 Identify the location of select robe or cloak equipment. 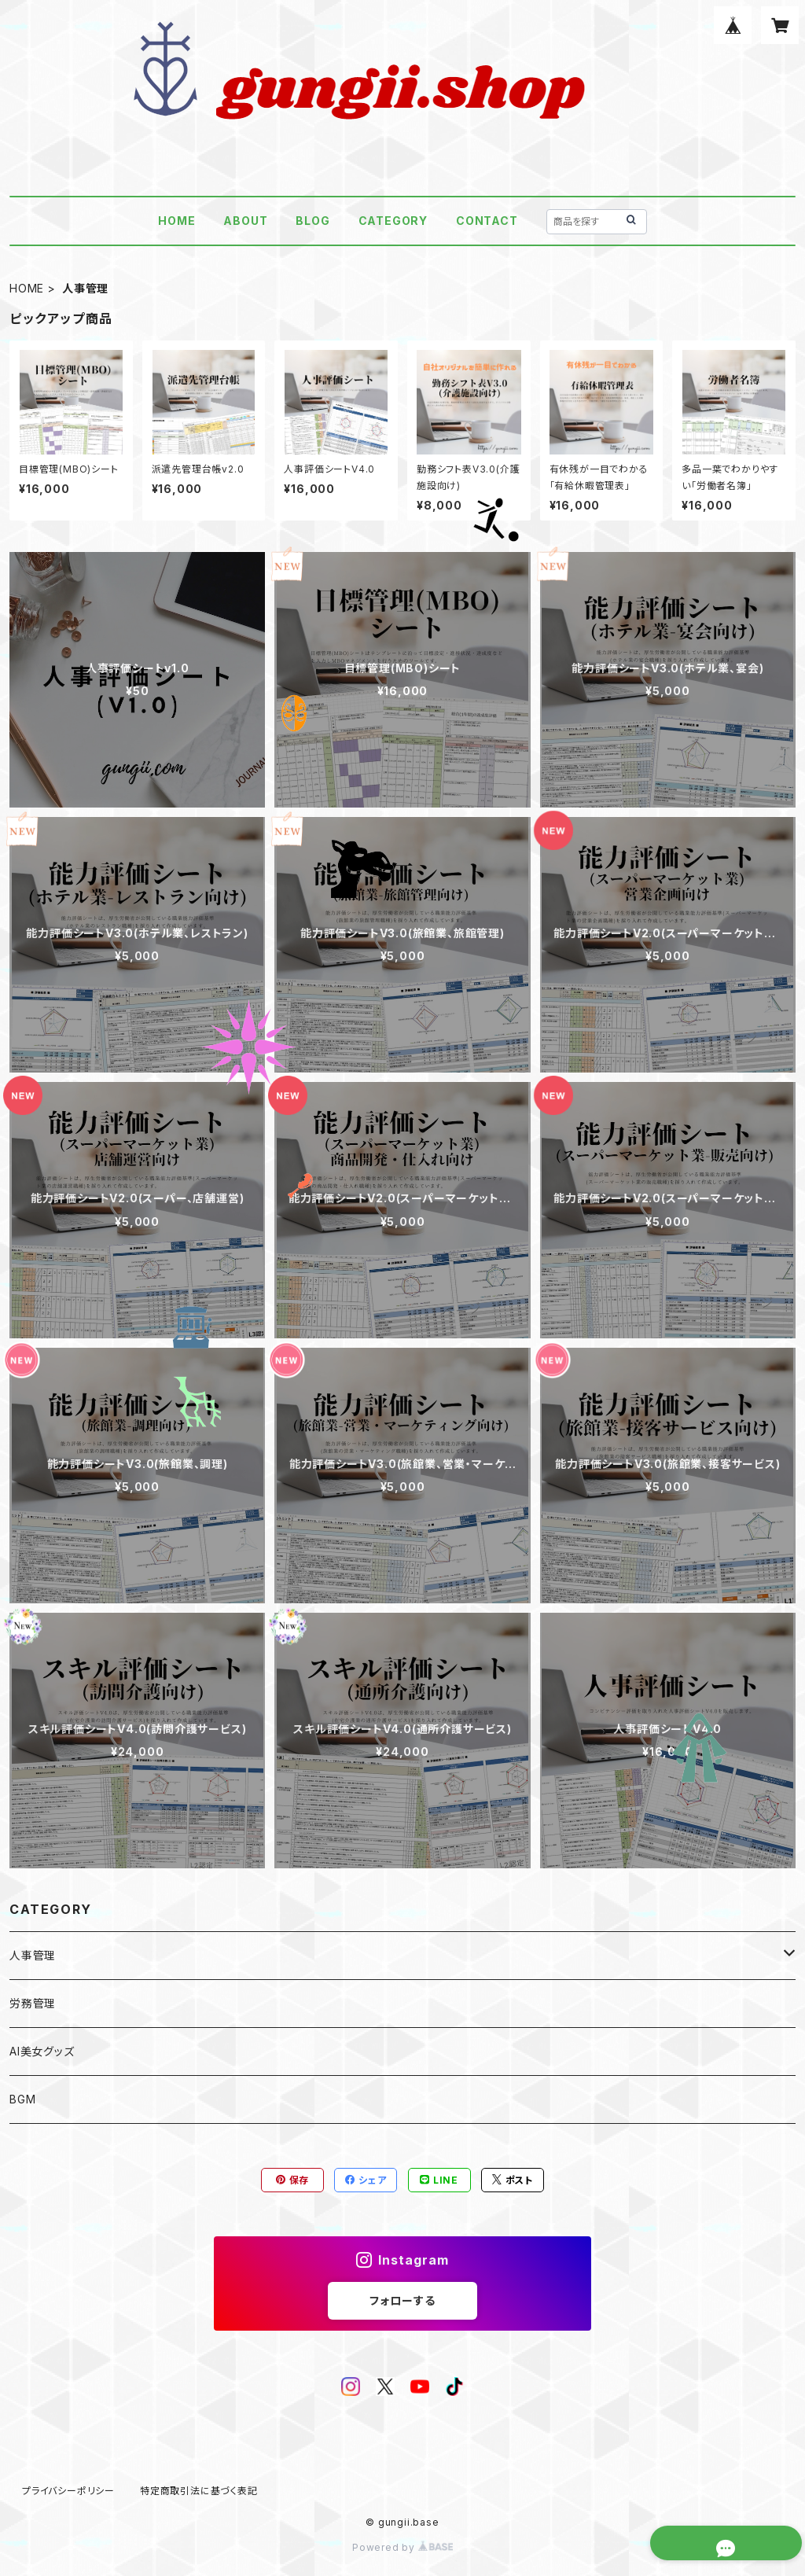
(699, 1747).